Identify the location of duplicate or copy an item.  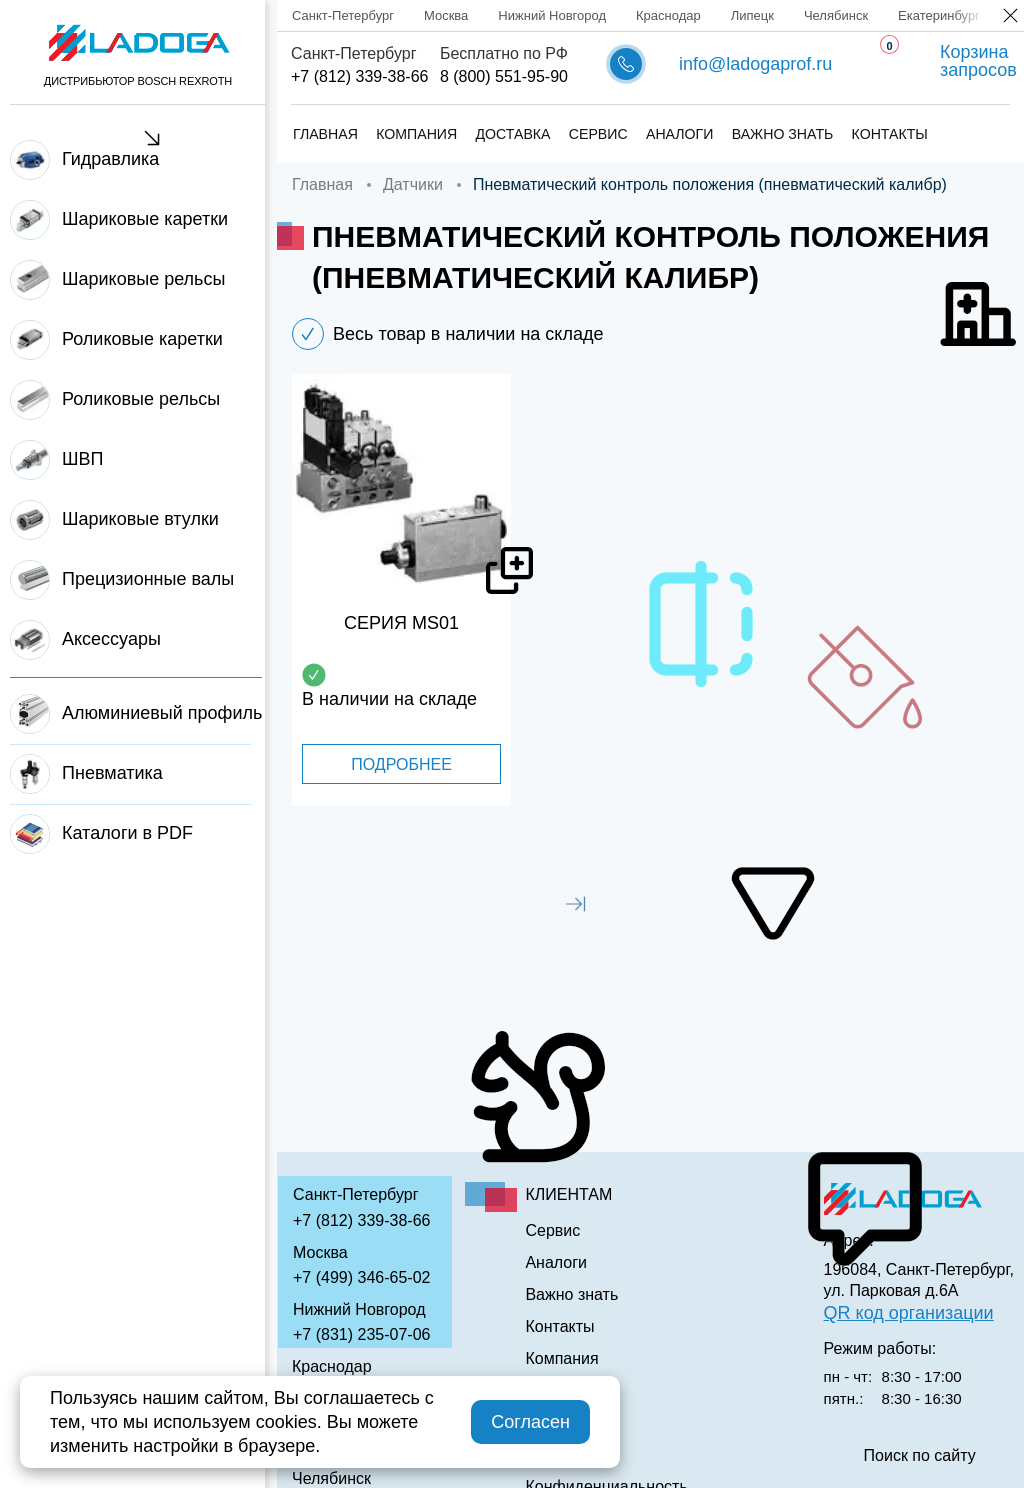
(509, 570).